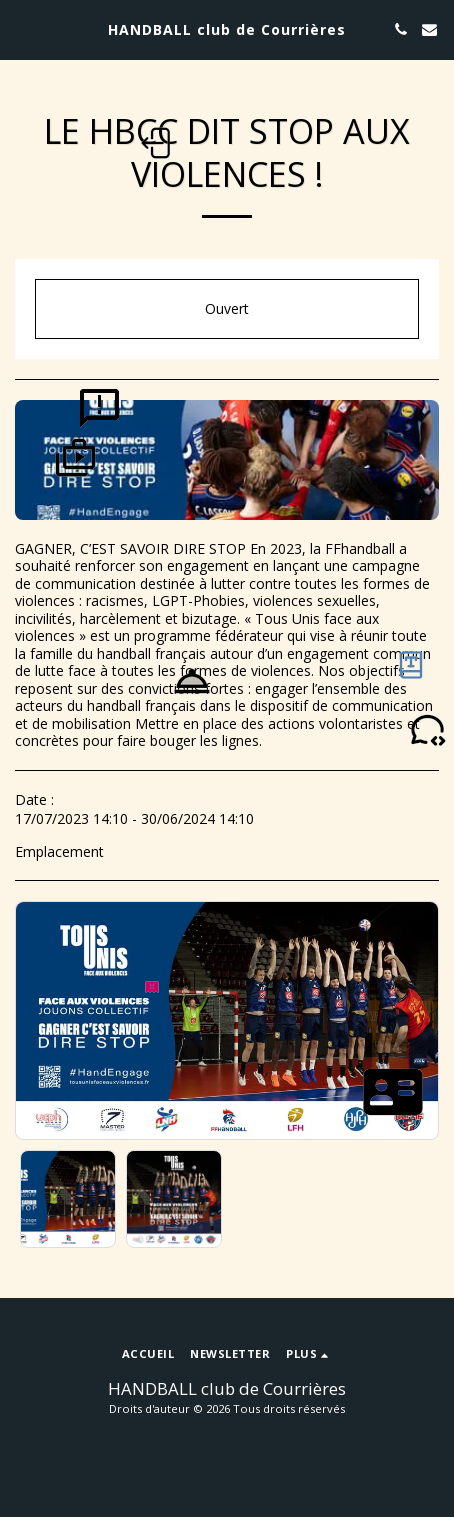  I want to click on cancel or void a receipt, so click(152, 987).